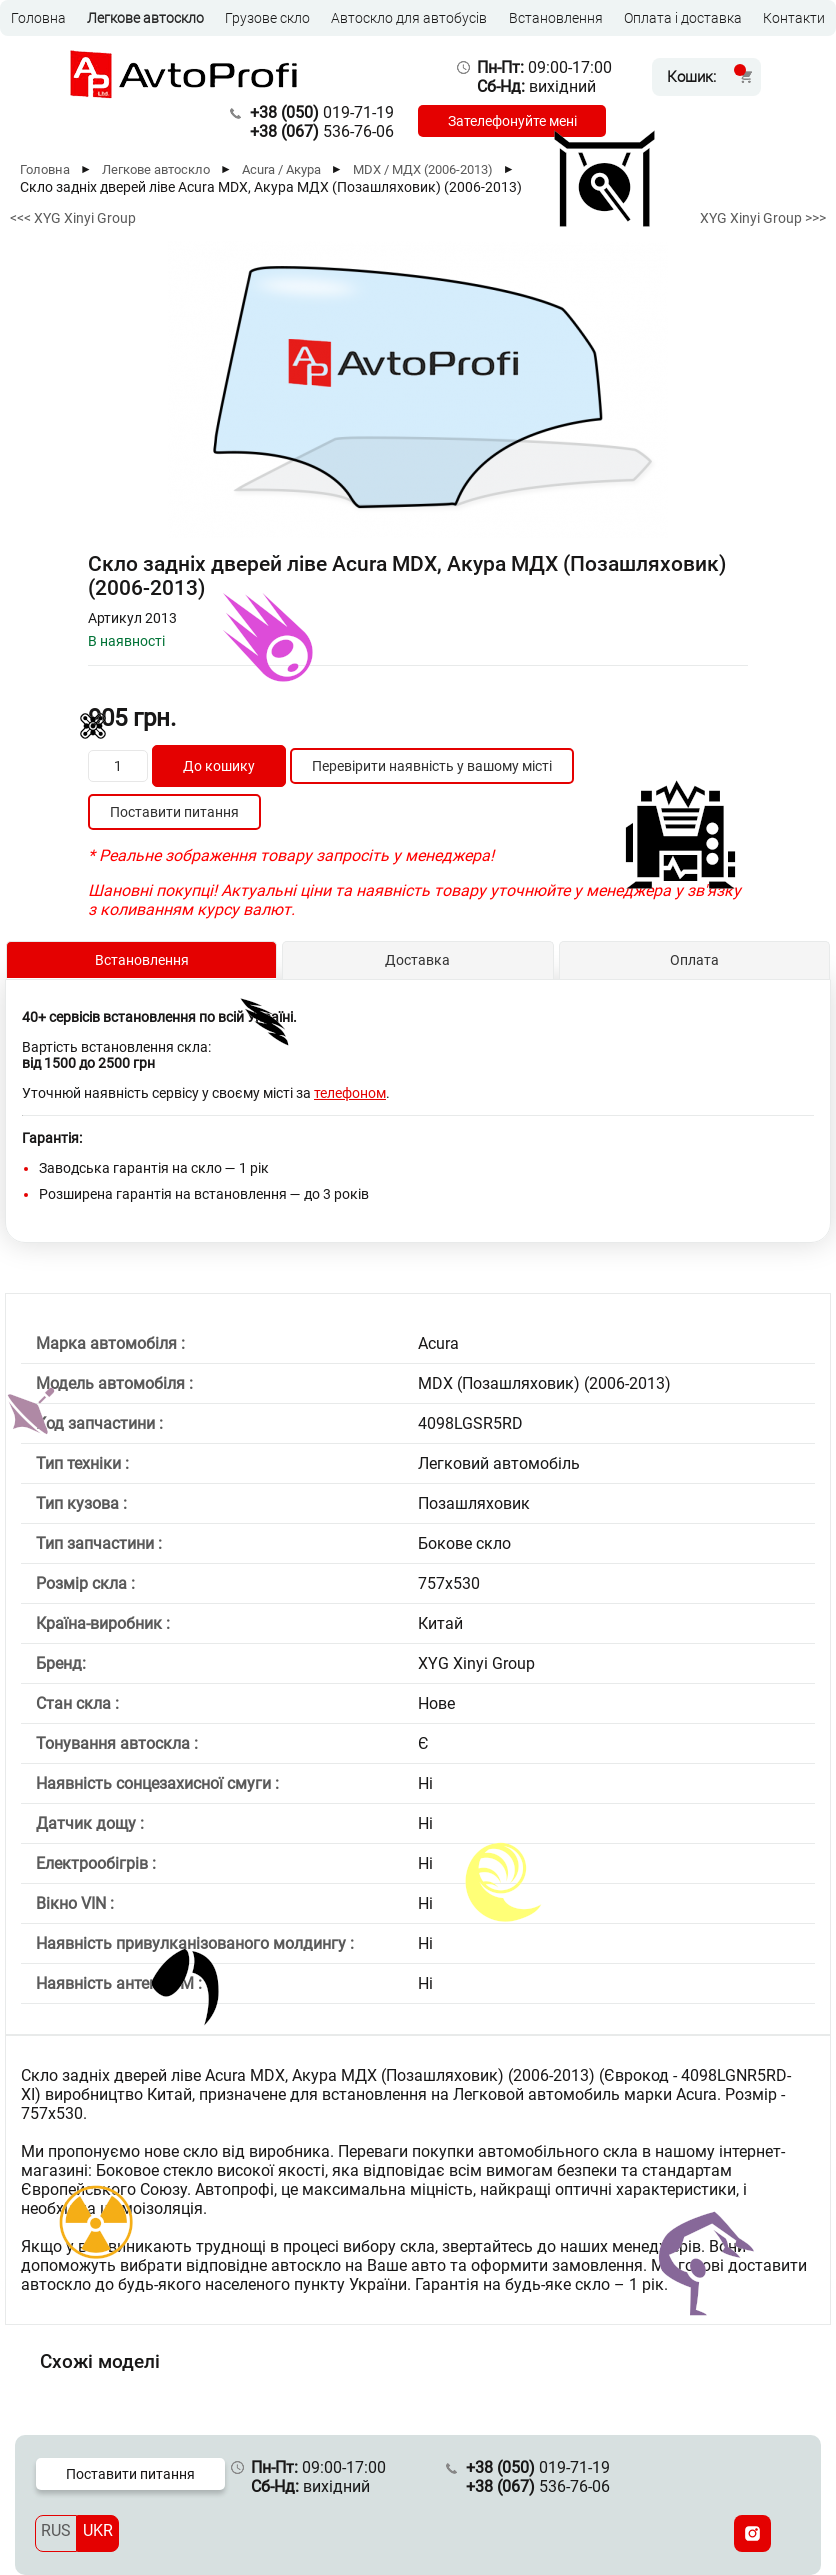 This screenshot has width=836, height=2575. What do you see at coordinates (185, 1987) in the screenshot?
I see `indicates a claw attack or grab ability in a game` at bounding box center [185, 1987].